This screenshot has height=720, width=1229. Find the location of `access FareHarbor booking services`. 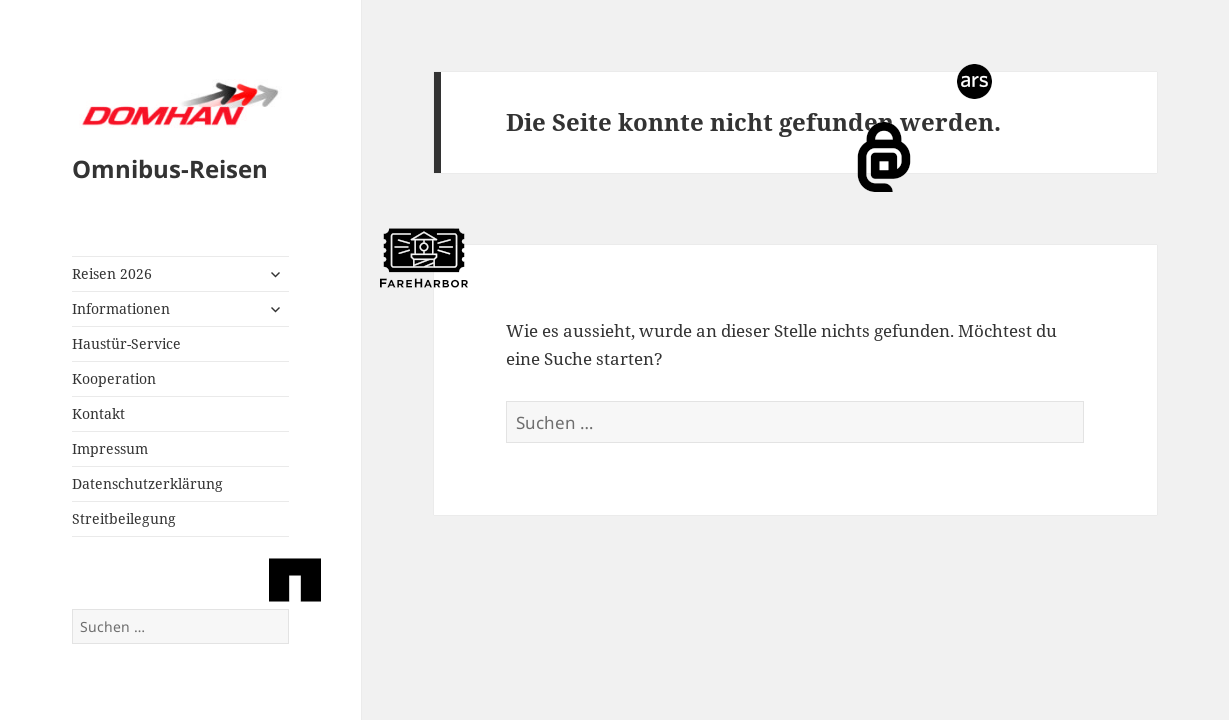

access FareHarbor booking services is located at coordinates (424, 258).